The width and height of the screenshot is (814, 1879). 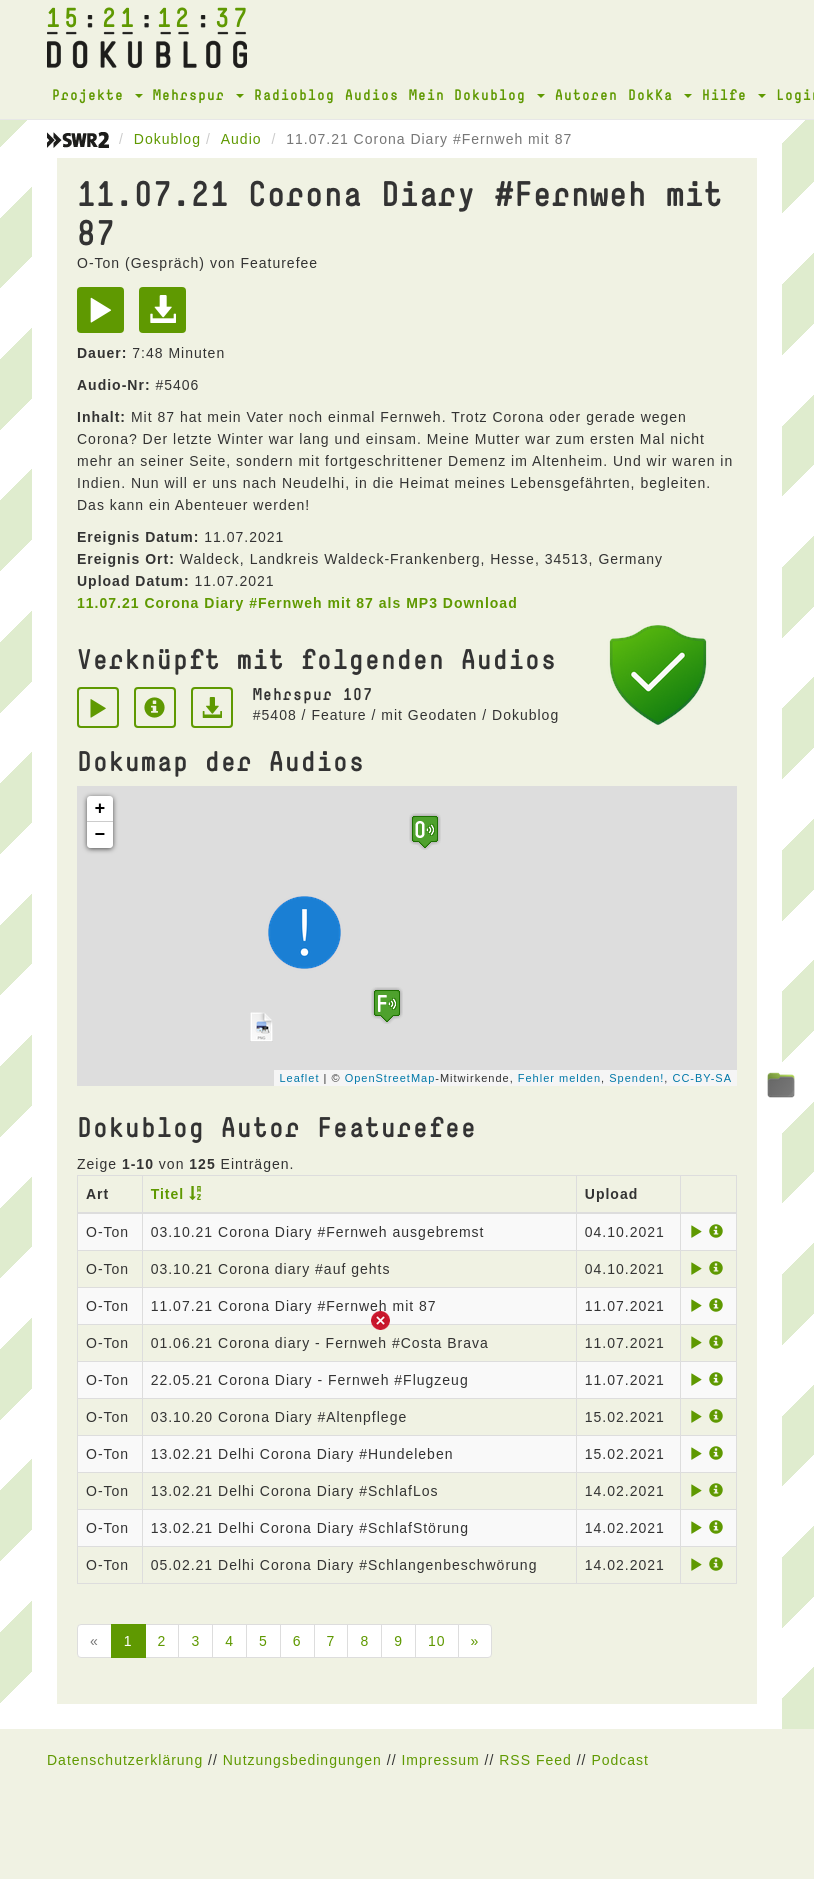 What do you see at coordinates (380, 1320) in the screenshot?
I see `cancel or close the calculator` at bounding box center [380, 1320].